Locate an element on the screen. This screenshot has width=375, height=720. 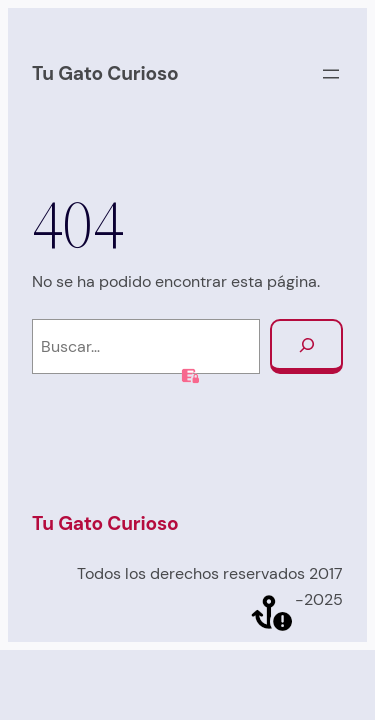
lock a specific row in a spreadsheet or table is located at coordinates (189, 375).